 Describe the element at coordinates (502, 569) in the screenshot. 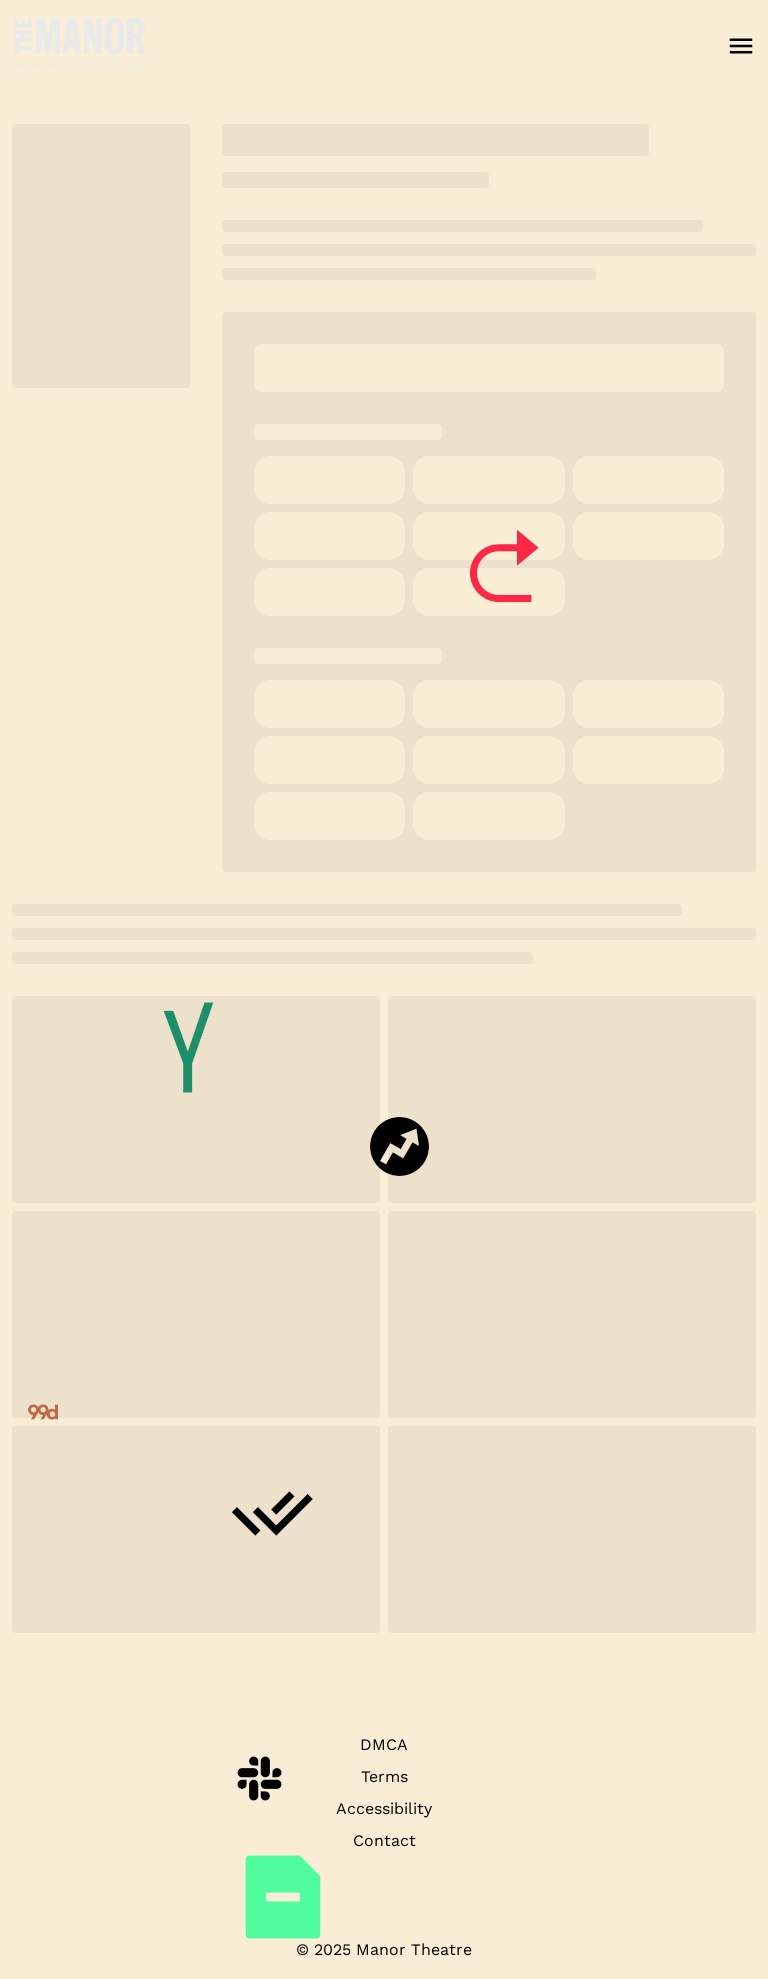

I see `redo the last action` at that location.